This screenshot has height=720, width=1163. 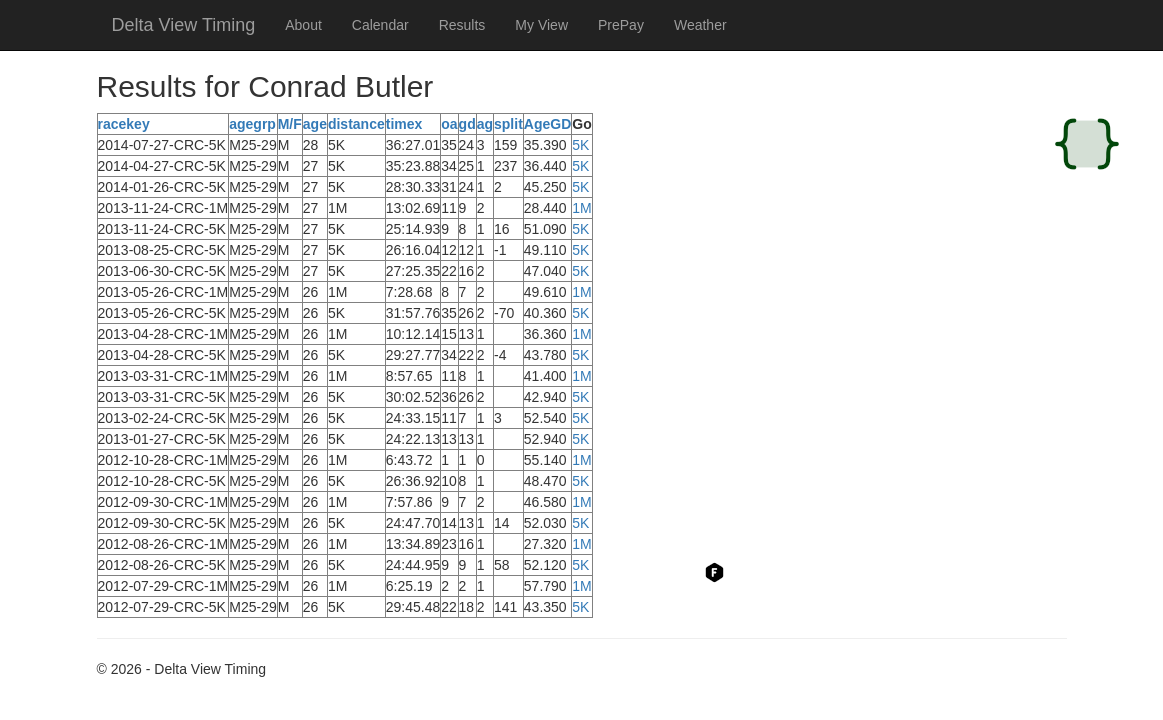 I want to click on indicates a file or item starting with the letter F, so click(x=714, y=572).